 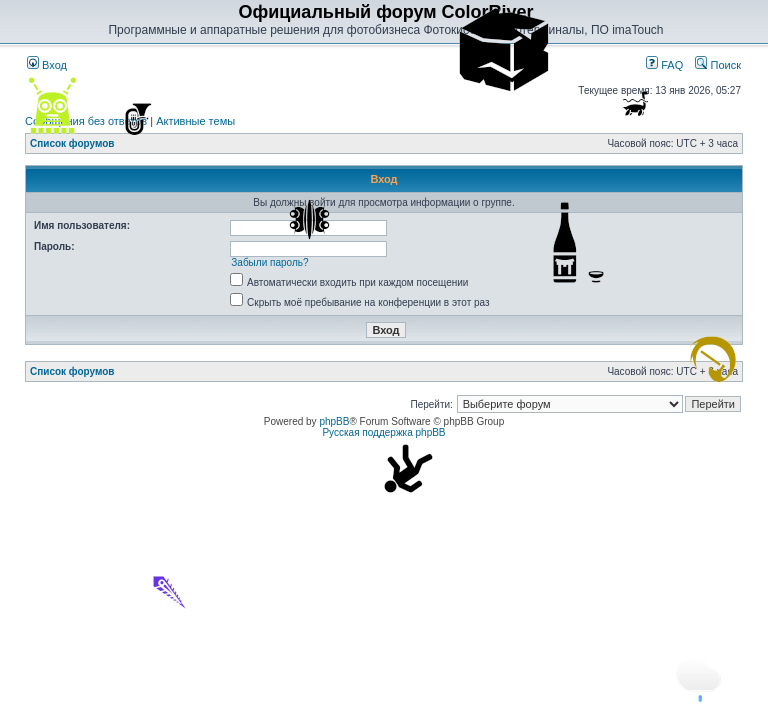 I want to click on indicates scattered showers in weather forecast, so click(x=698, y=679).